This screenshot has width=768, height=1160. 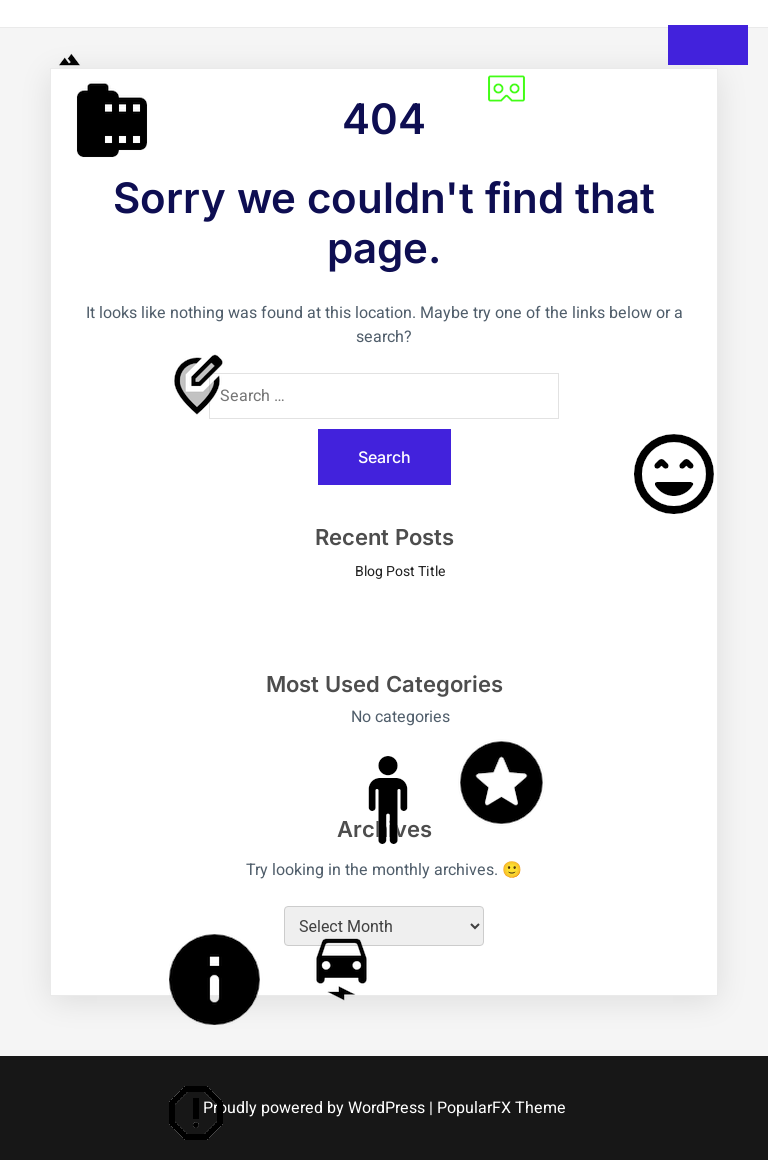 What do you see at coordinates (69, 59) in the screenshot?
I see `switch to terrain map view` at bounding box center [69, 59].